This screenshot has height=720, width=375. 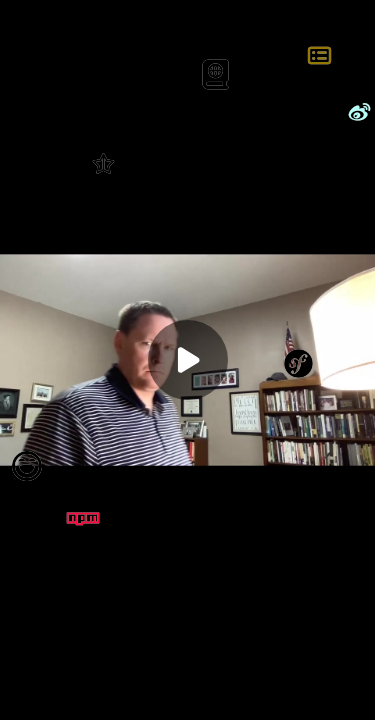 What do you see at coordinates (319, 55) in the screenshot?
I see `view list items or menu options` at bounding box center [319, 55].